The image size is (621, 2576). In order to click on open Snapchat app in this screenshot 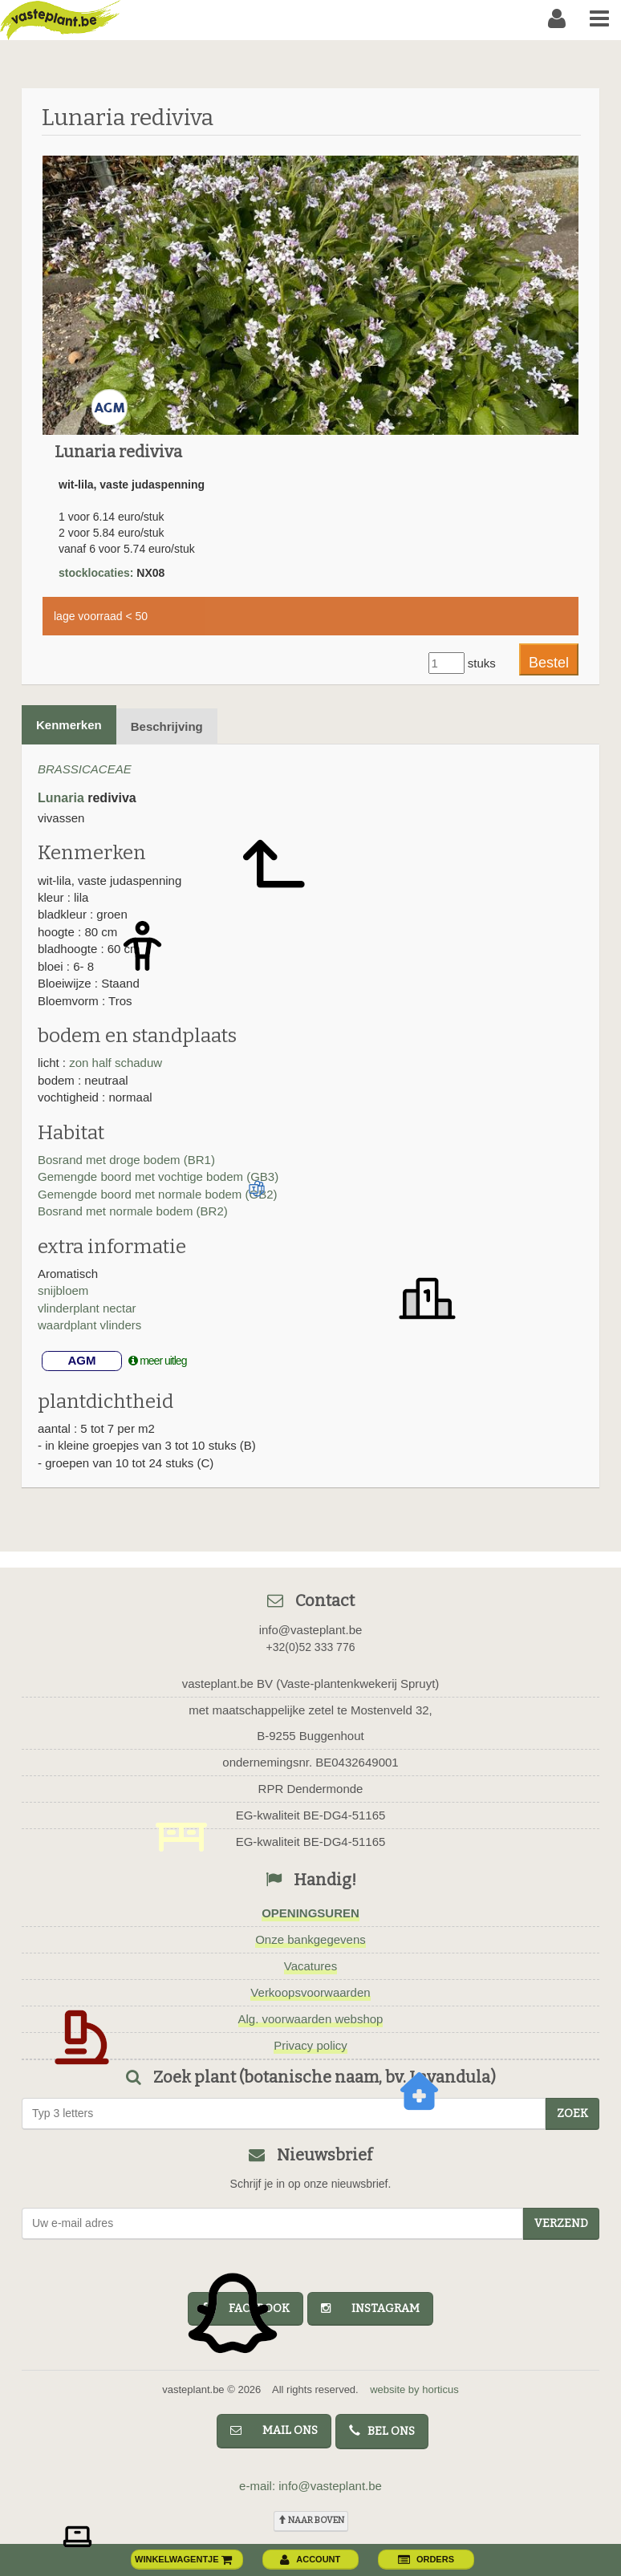, I will do `click(233, 2314)`.